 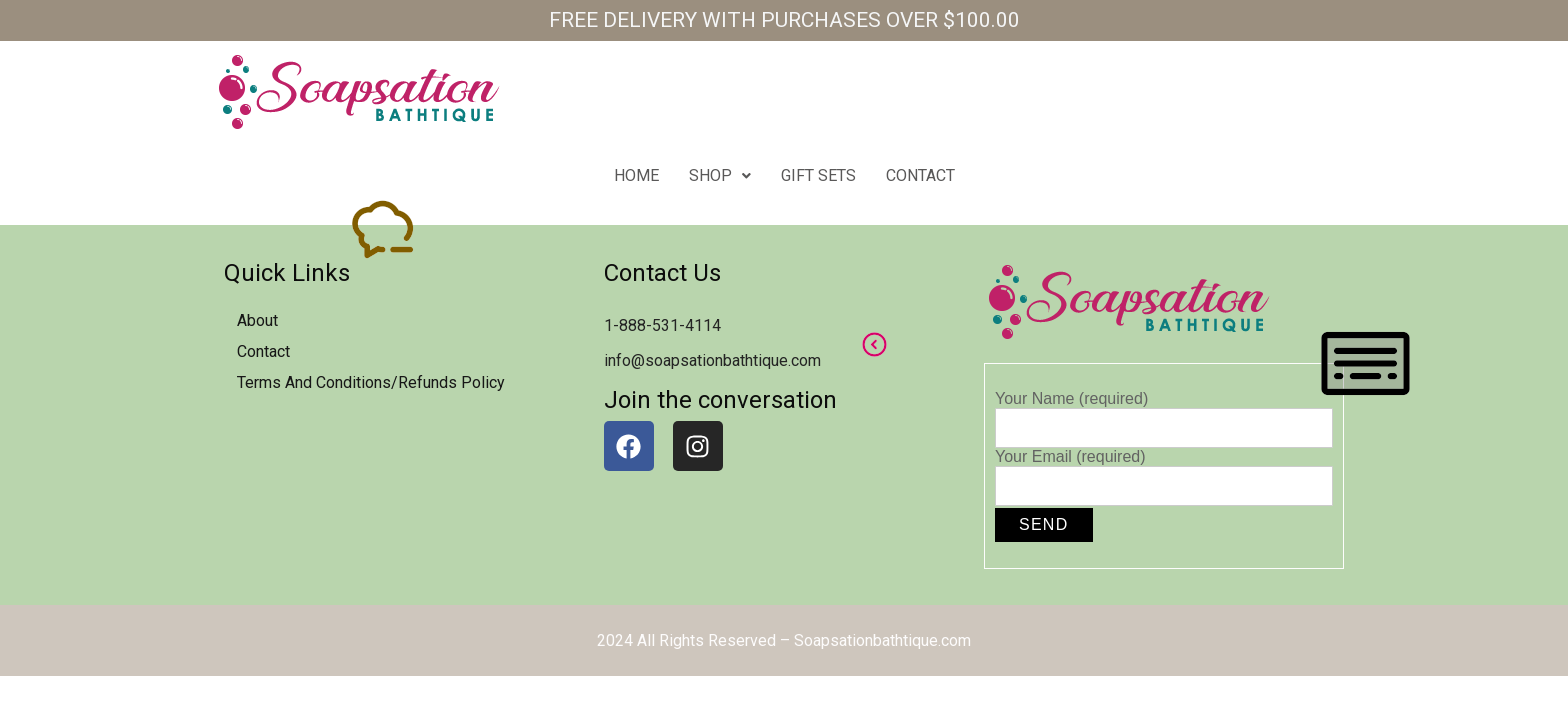 I want to click on go back to the previous screen, so click(x=874, y=344).